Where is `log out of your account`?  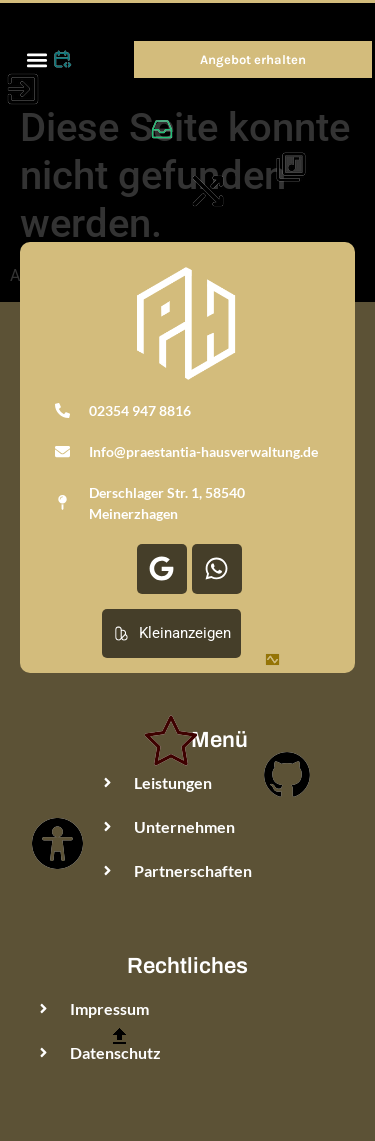
log out of your account is located at coordinates (23, 89).